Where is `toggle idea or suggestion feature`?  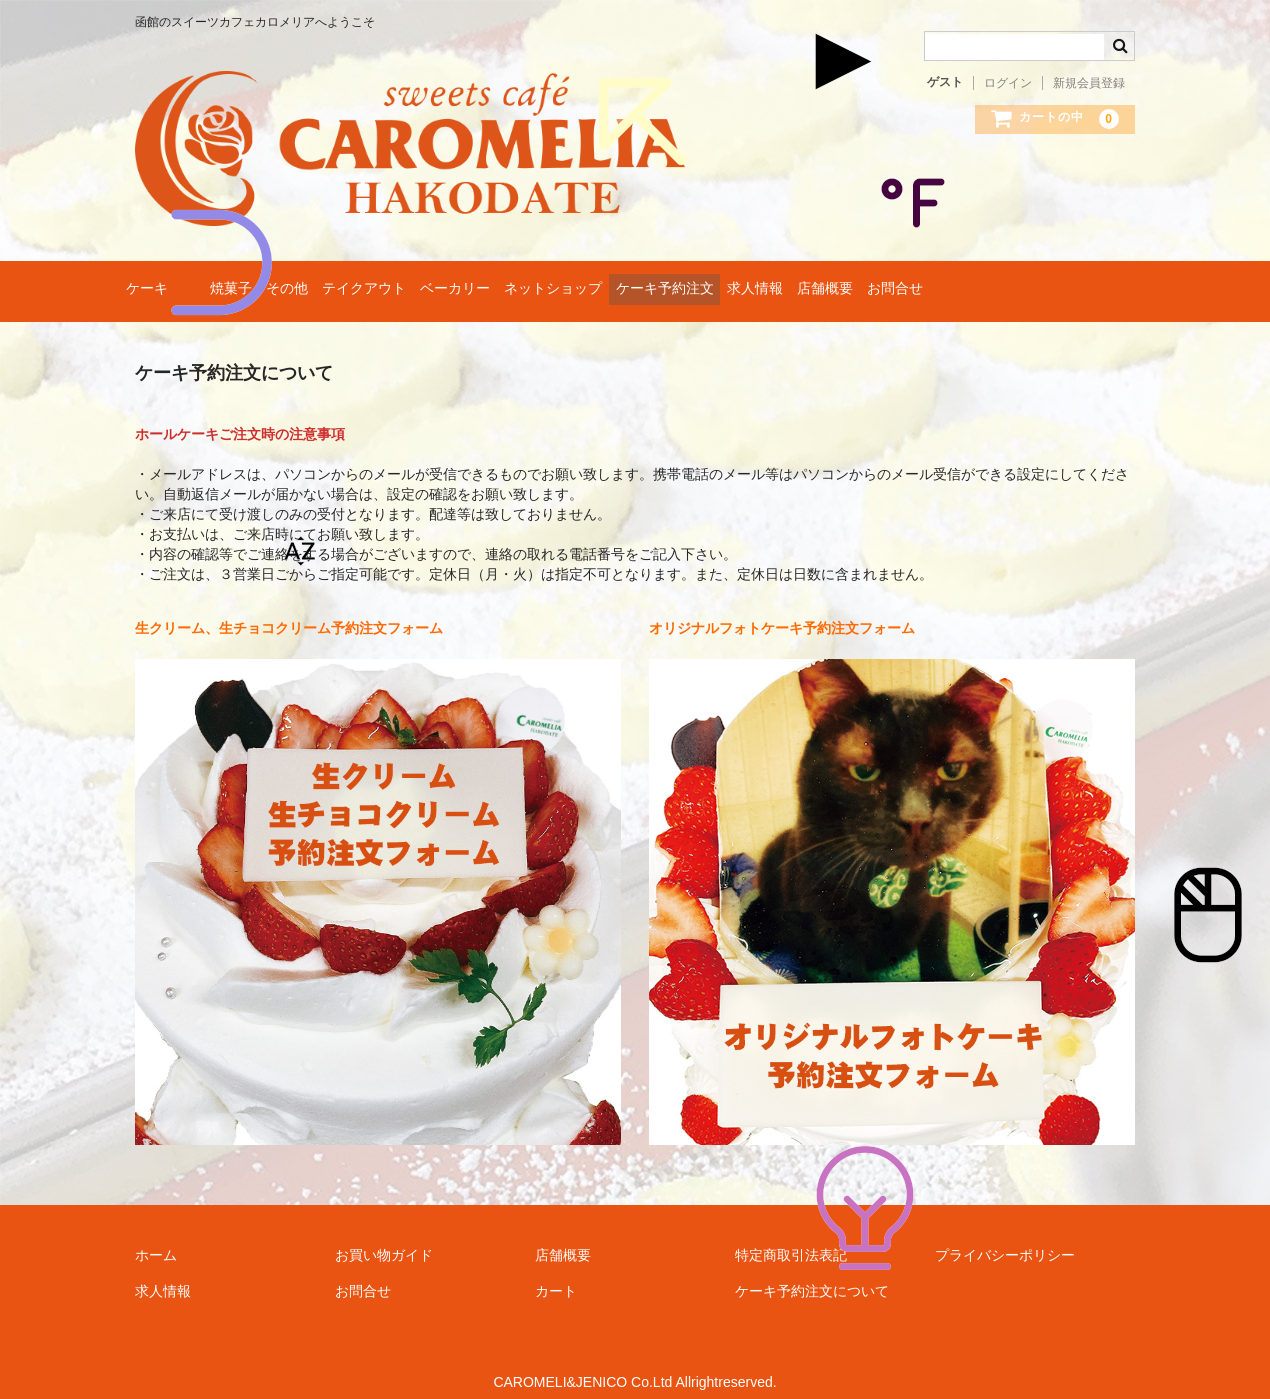
toggle idea or suggestion feature is located at coordinates (865, 1208).